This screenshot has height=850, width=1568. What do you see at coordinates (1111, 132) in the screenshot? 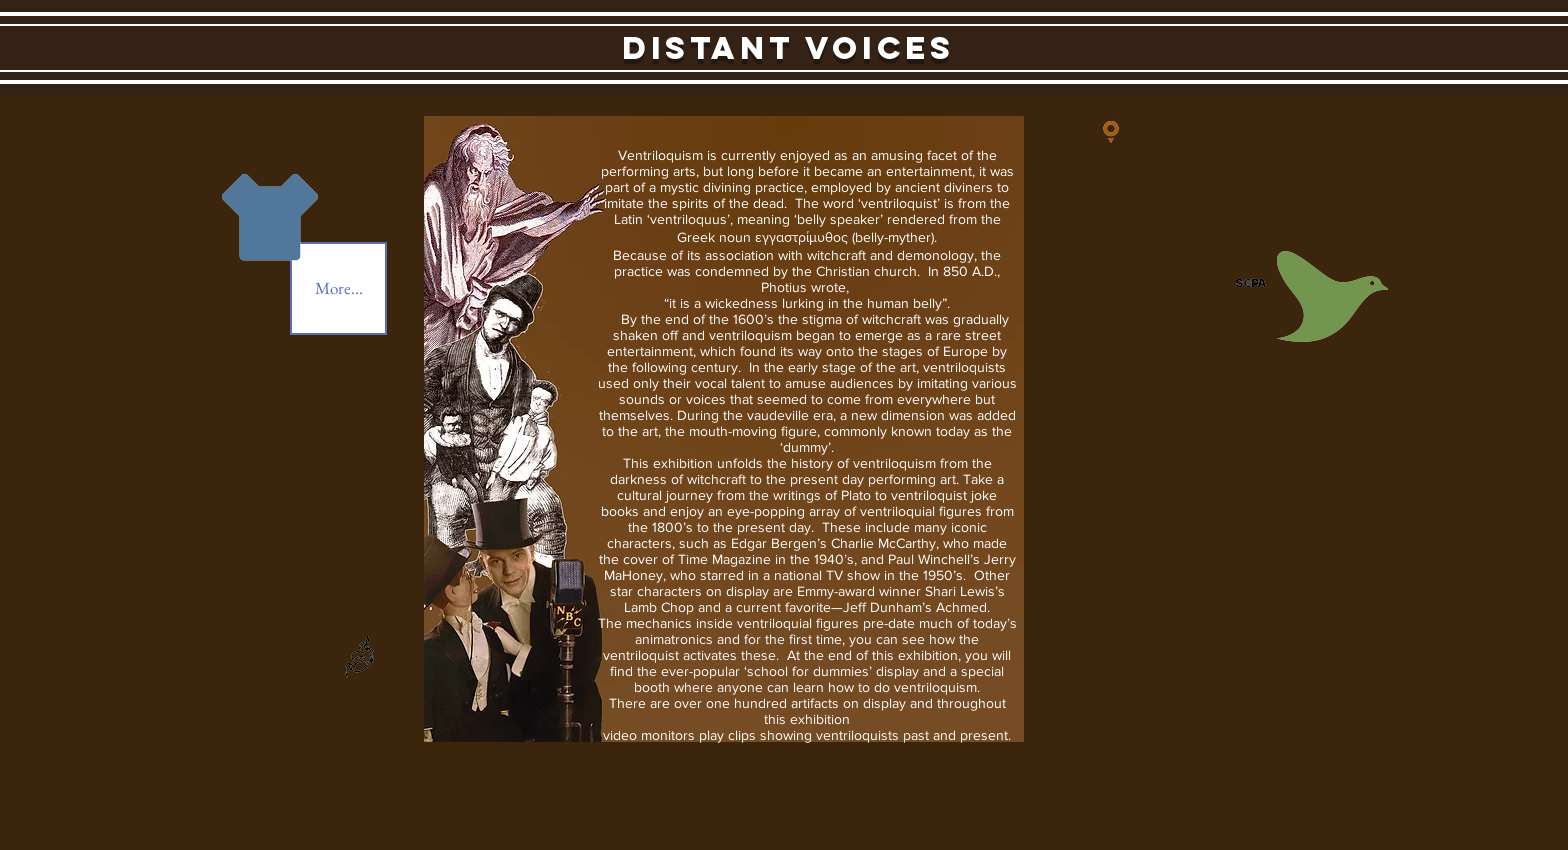
I see `open TomTom navigation app` at bounding box center [1111, 132].